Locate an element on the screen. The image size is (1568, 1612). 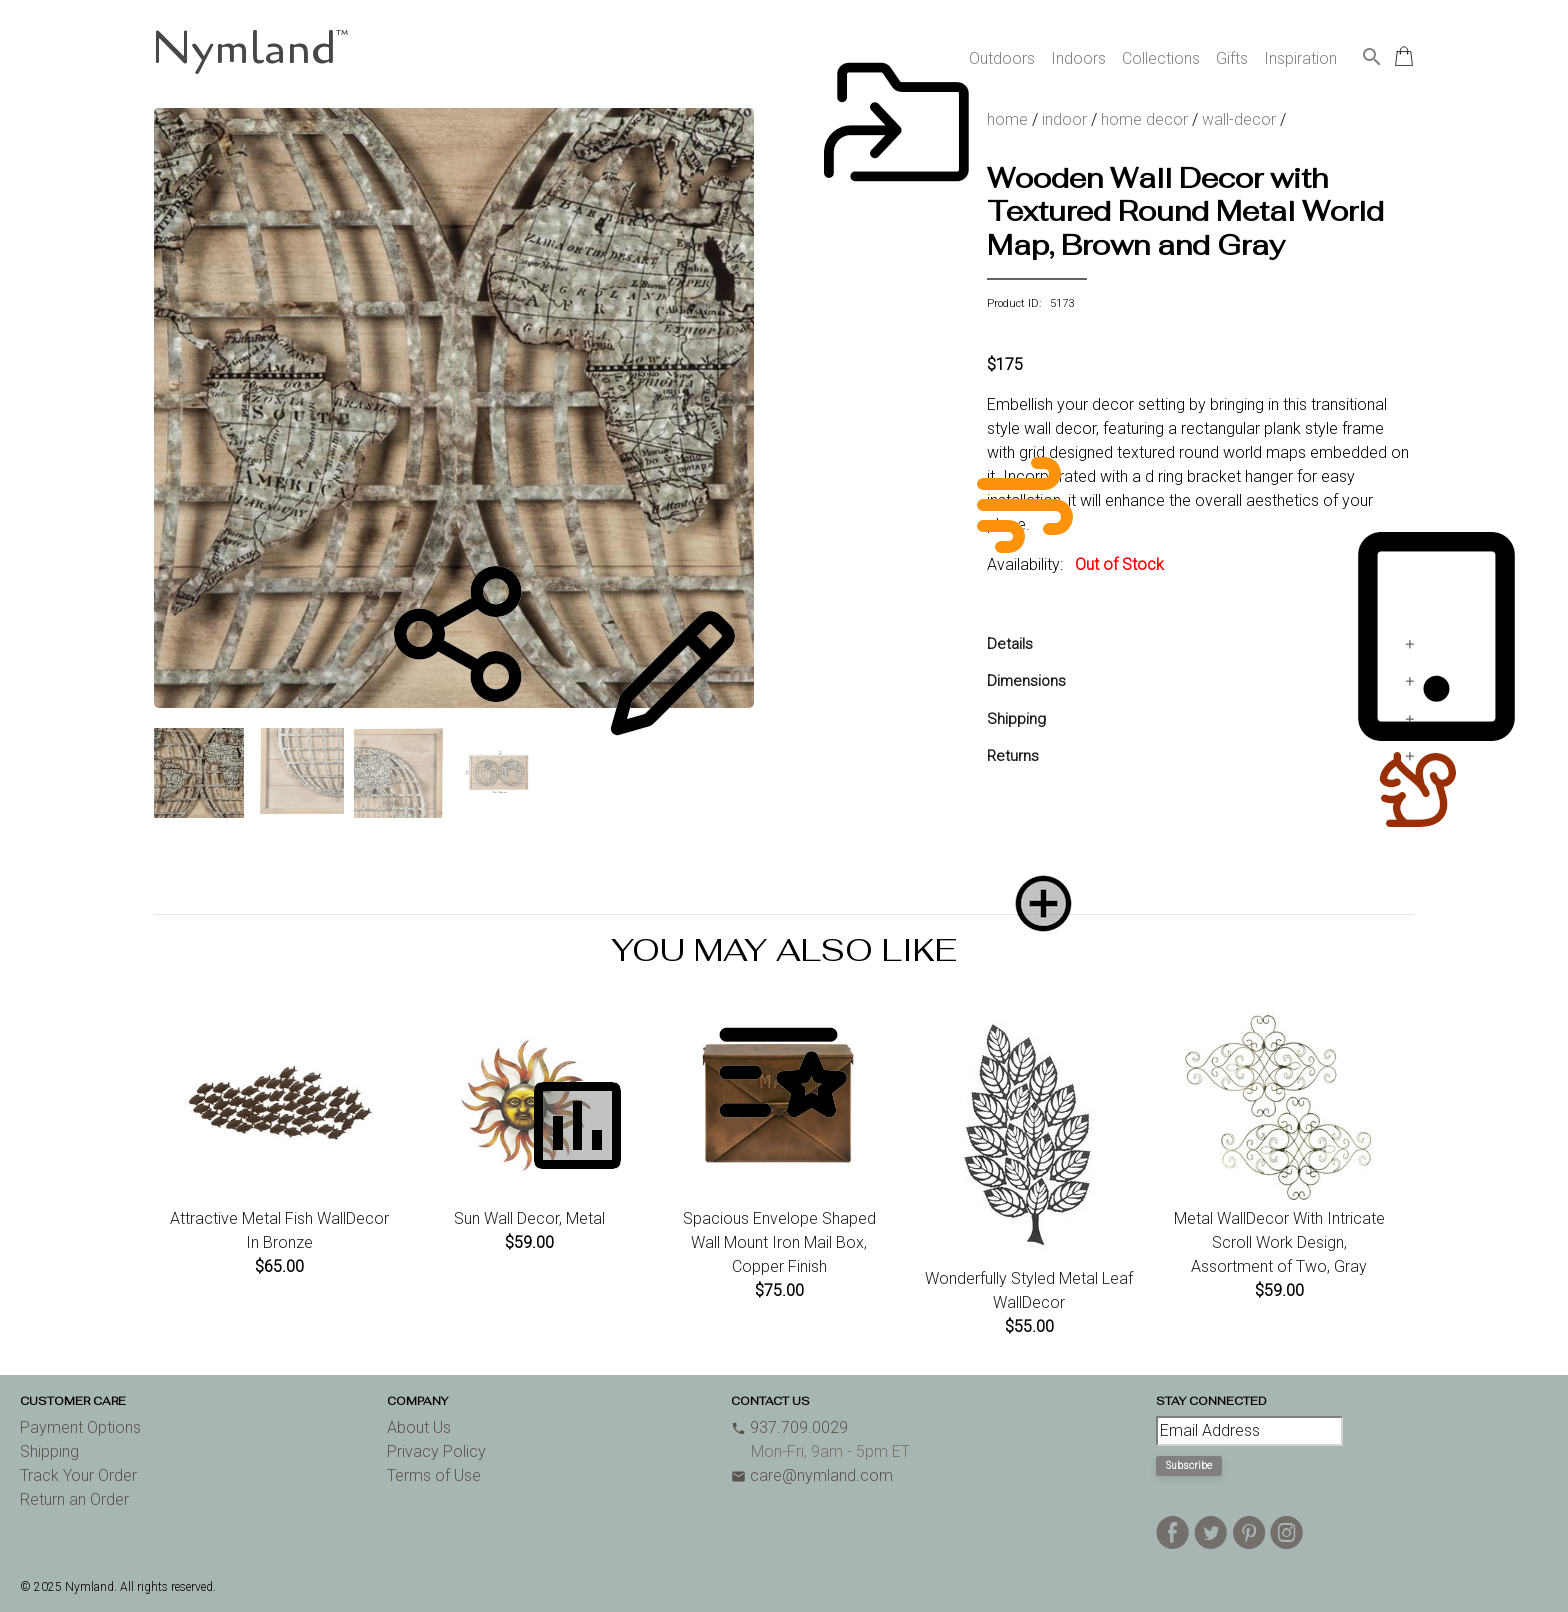
switch to mobile view is located at coordinates (1436, 636).